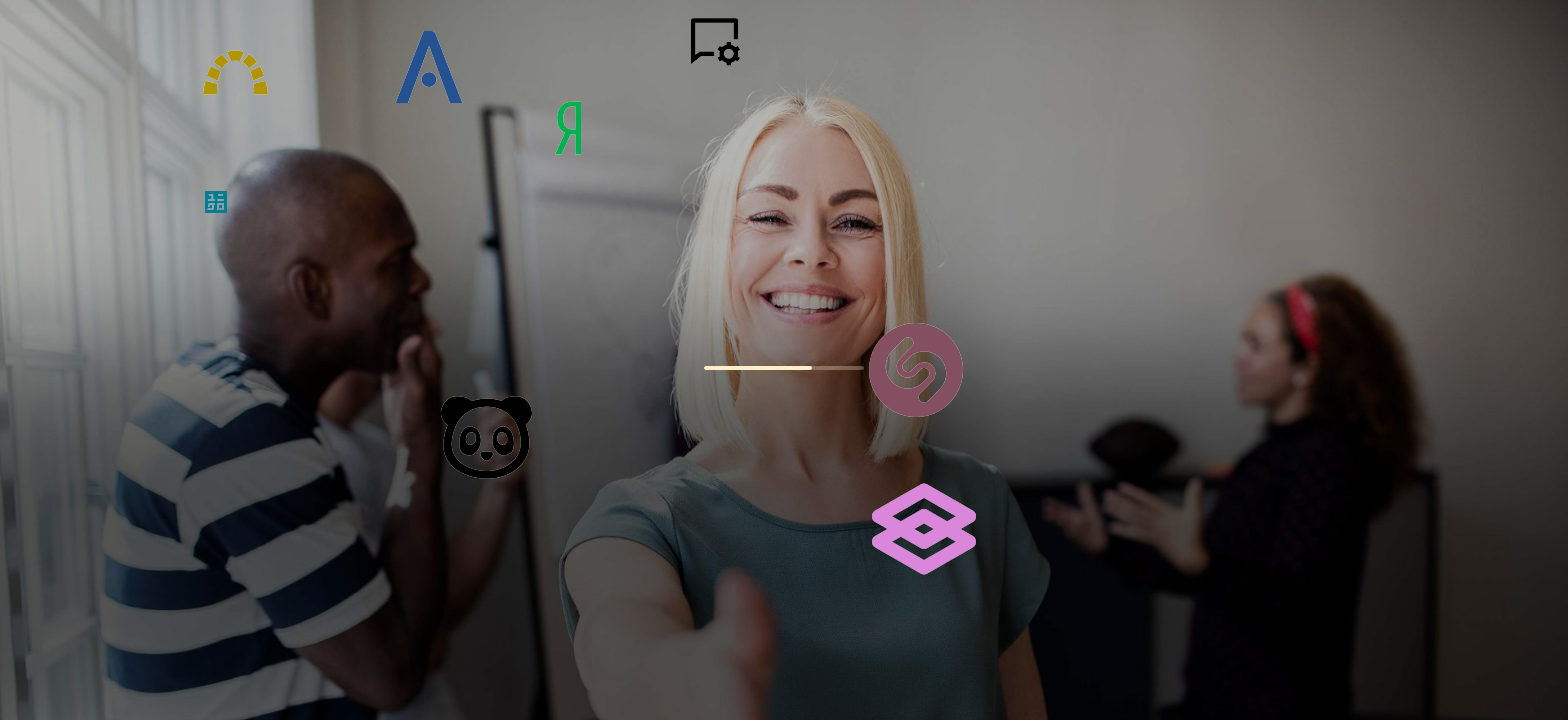 This screenshot has width=1568, height=720. I want to click on open Monica AI assistant, so click(486, 437).